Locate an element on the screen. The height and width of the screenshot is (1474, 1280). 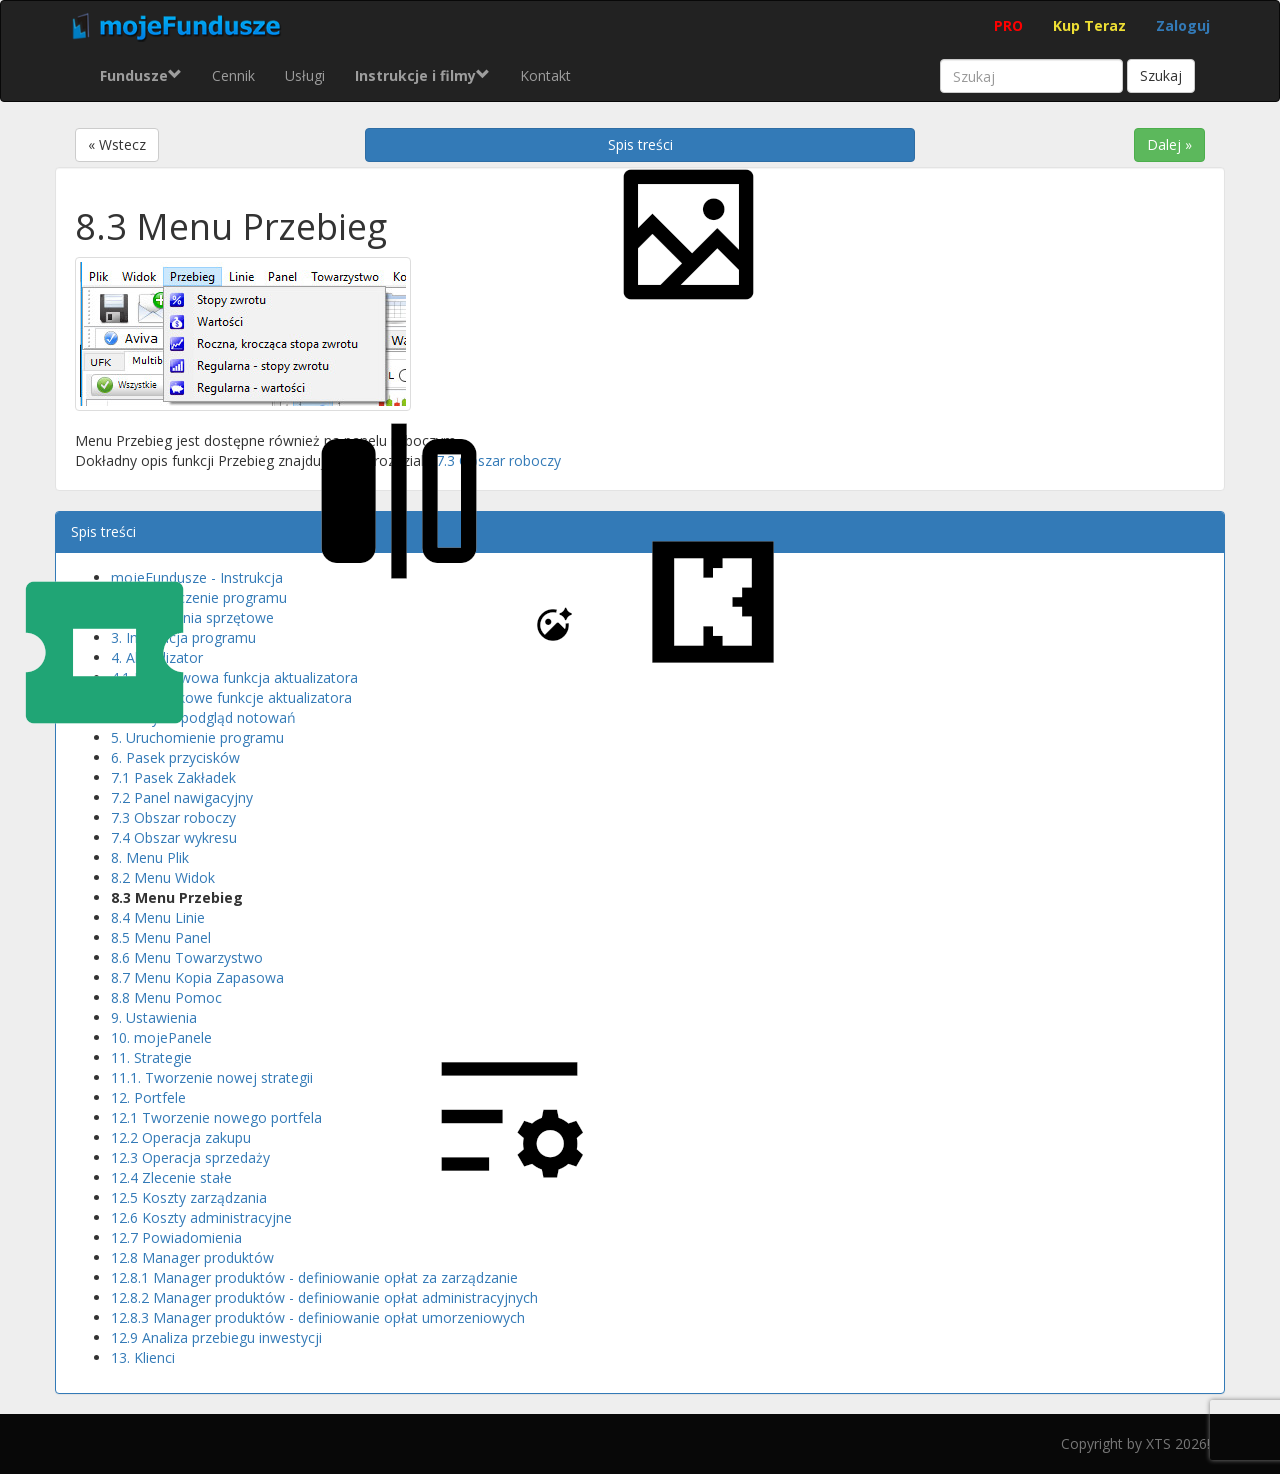
flip image horizontally is located at coordinates (399, 501).